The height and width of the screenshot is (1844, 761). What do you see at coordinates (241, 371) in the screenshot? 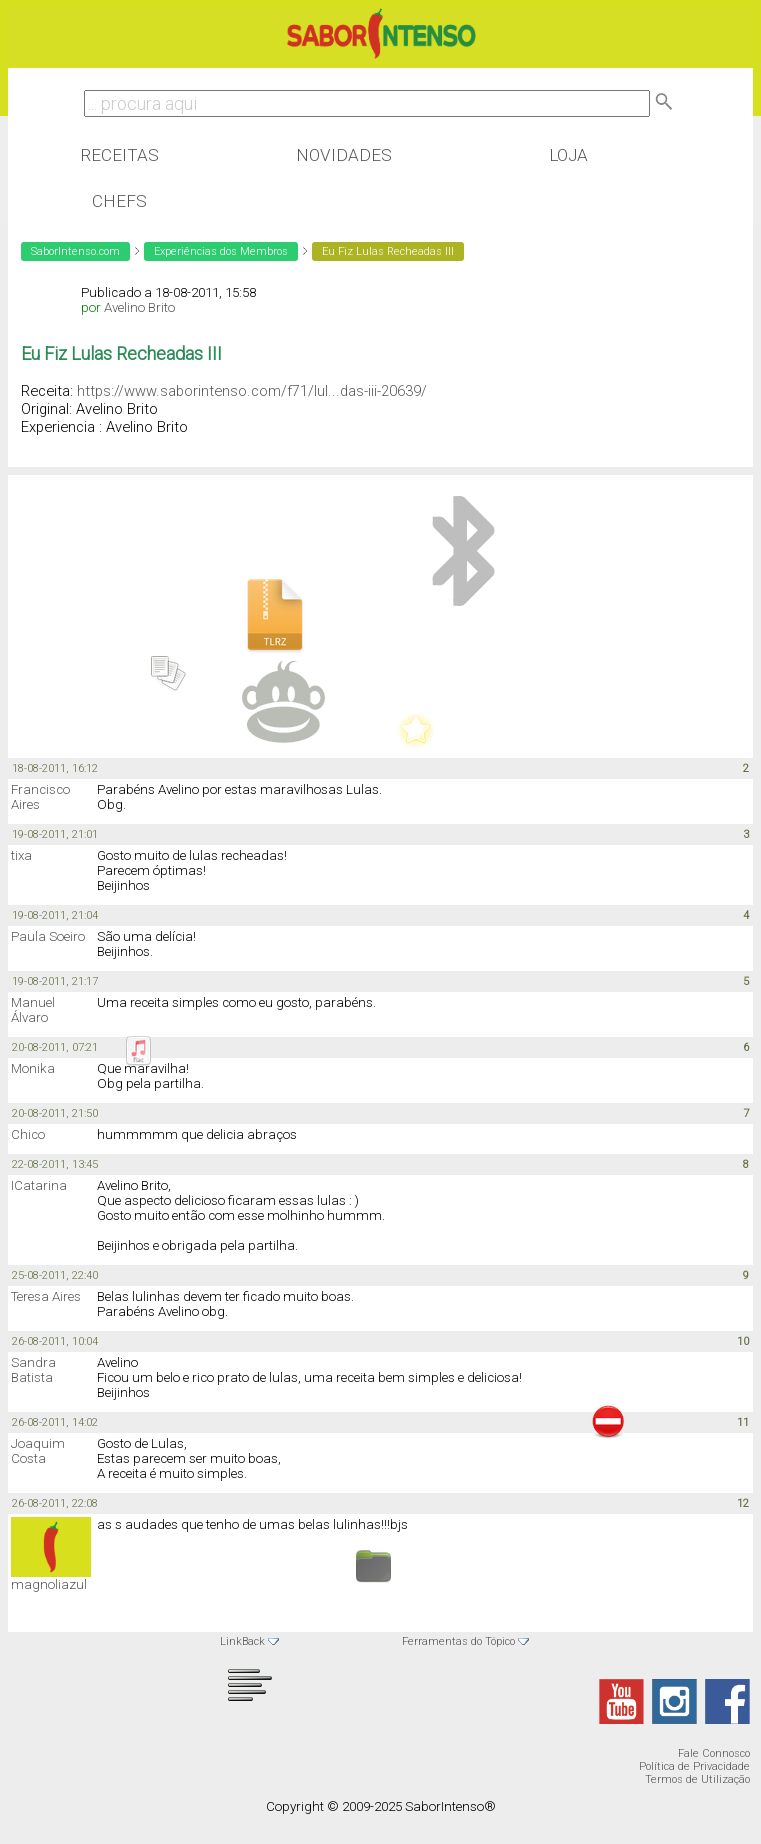
I see `video clip with audio track in library` at bounding box center [241, 371].